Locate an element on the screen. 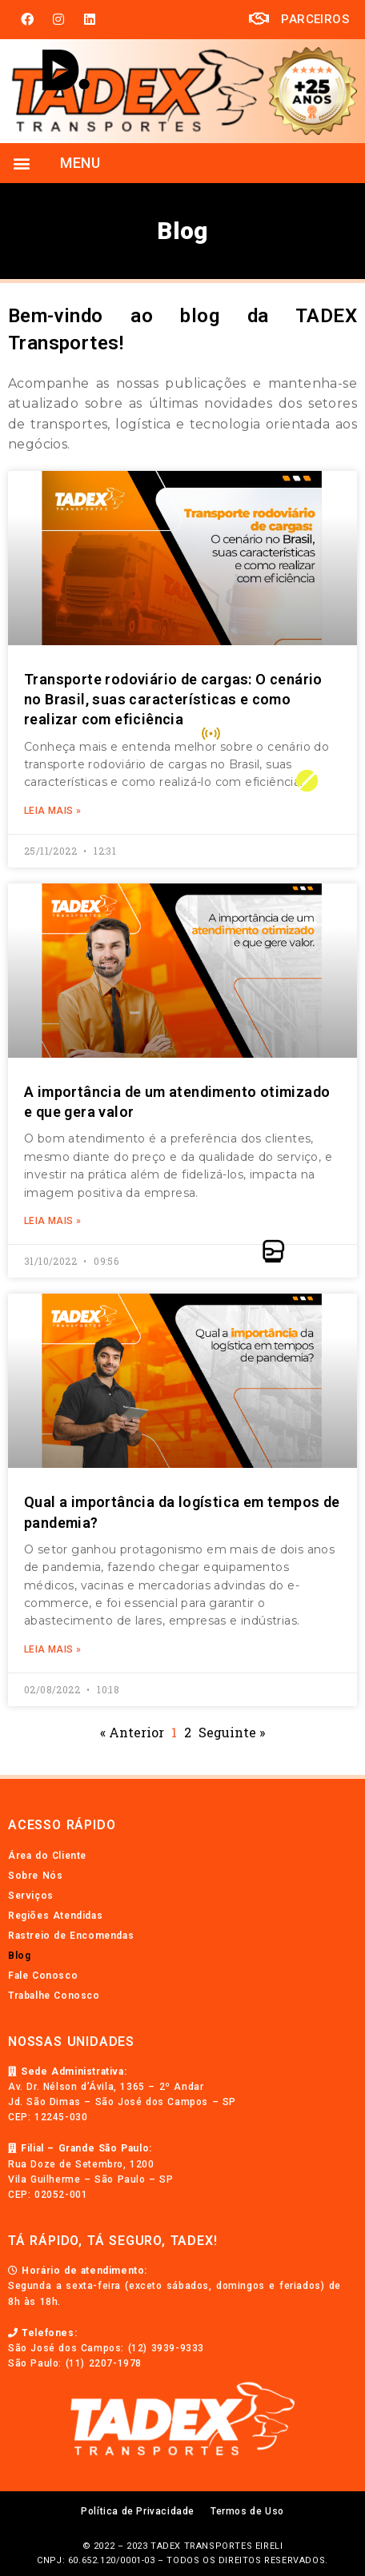 Image resolution: width=365 pixels, height=2576 pixels. open DTube video platform is located at coordinates (66, 70).